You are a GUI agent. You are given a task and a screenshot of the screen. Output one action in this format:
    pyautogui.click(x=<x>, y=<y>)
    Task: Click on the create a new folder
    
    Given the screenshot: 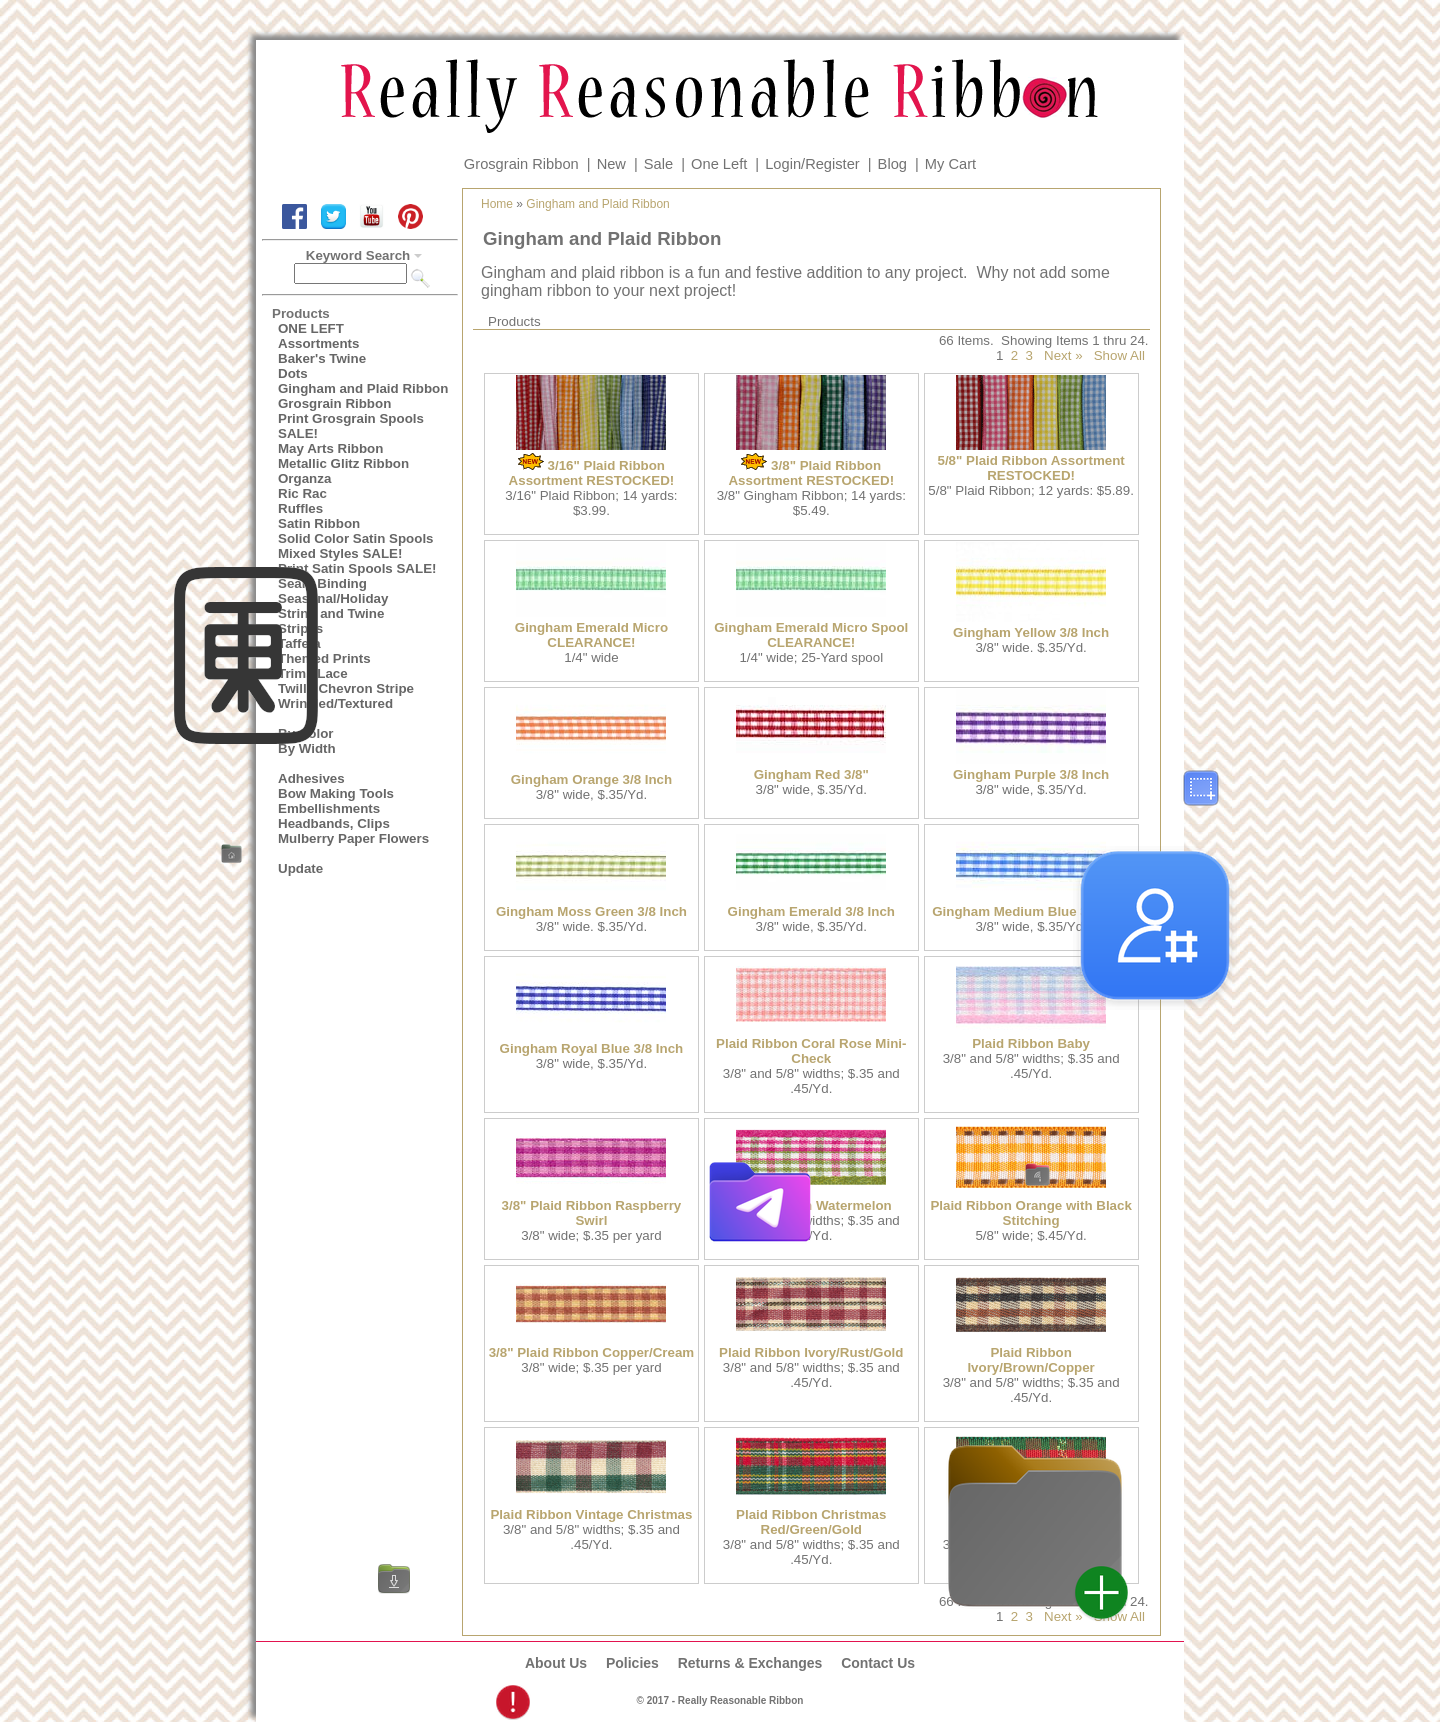 What is the action you would take?
    pyautogui.click(x=1035, y=1526)
    